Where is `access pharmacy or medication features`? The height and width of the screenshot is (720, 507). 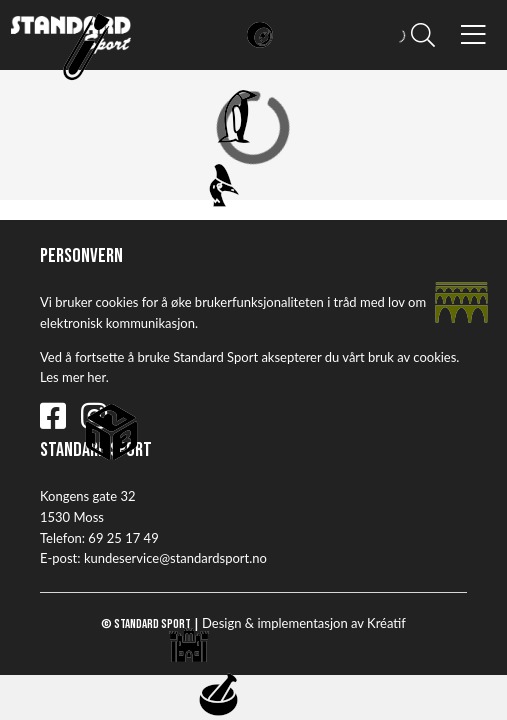
access pharmacy or medication features is located at coordinates (218, 694).